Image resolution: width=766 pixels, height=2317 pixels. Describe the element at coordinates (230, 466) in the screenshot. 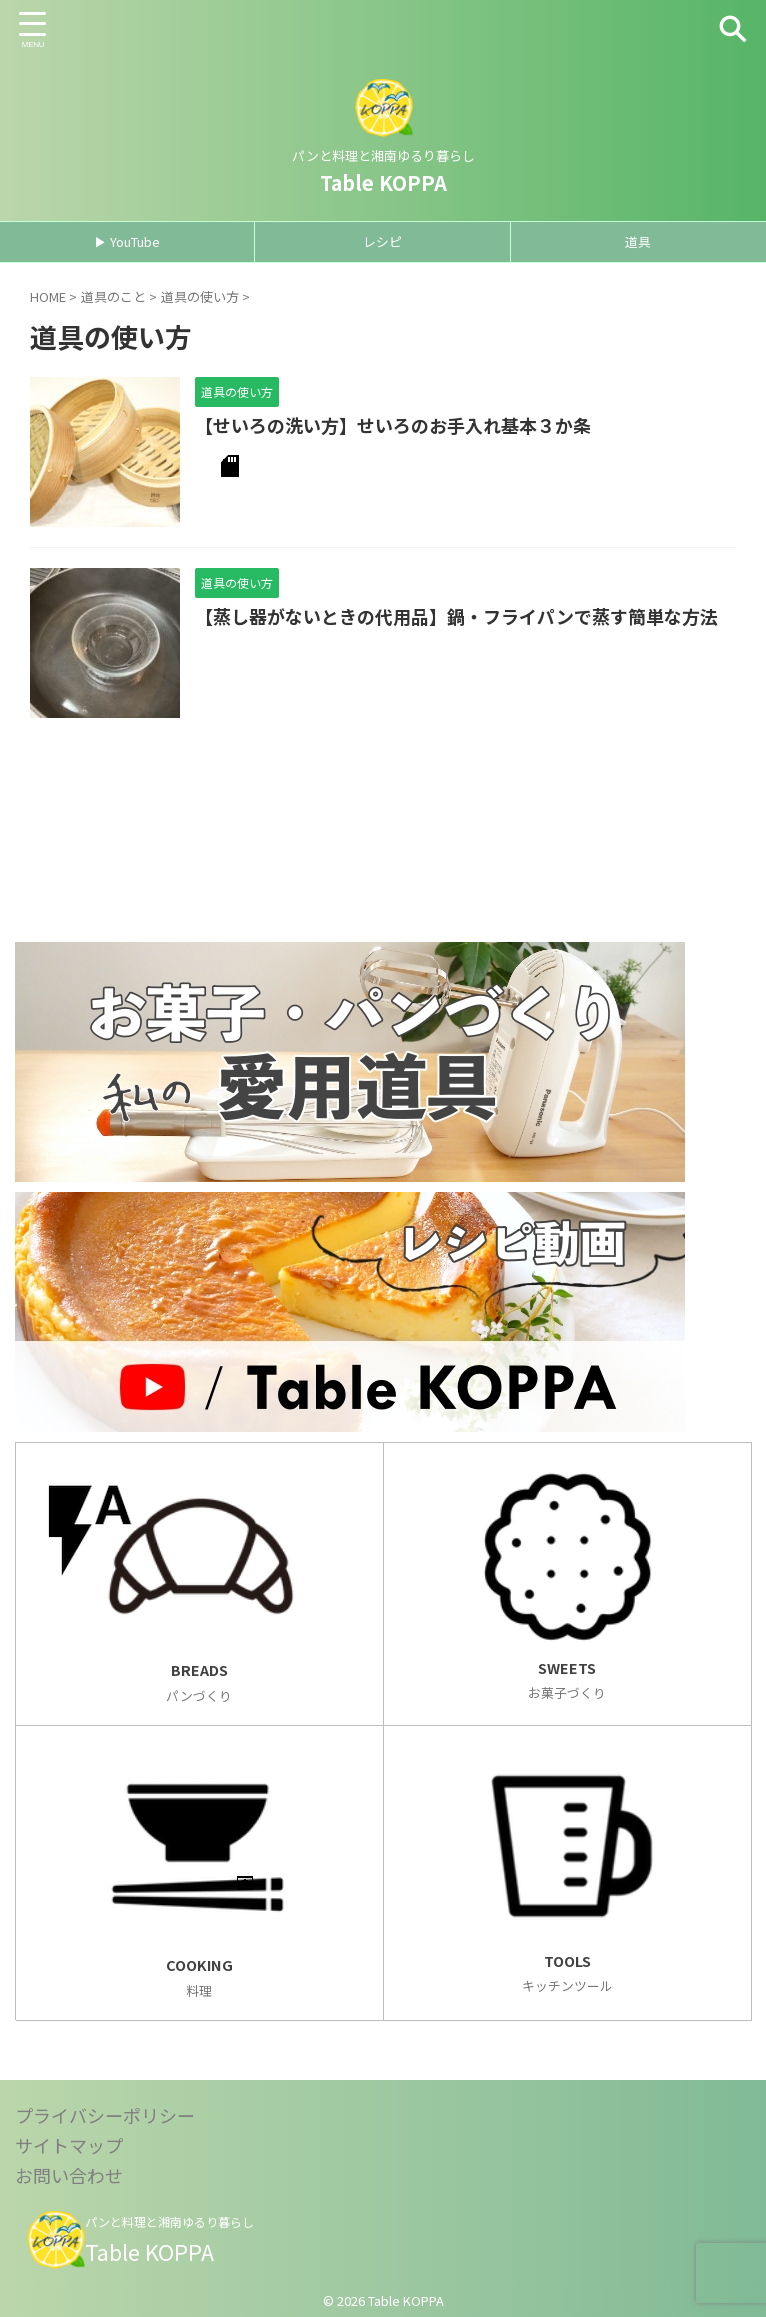

I see `access sd card storage` at that location.